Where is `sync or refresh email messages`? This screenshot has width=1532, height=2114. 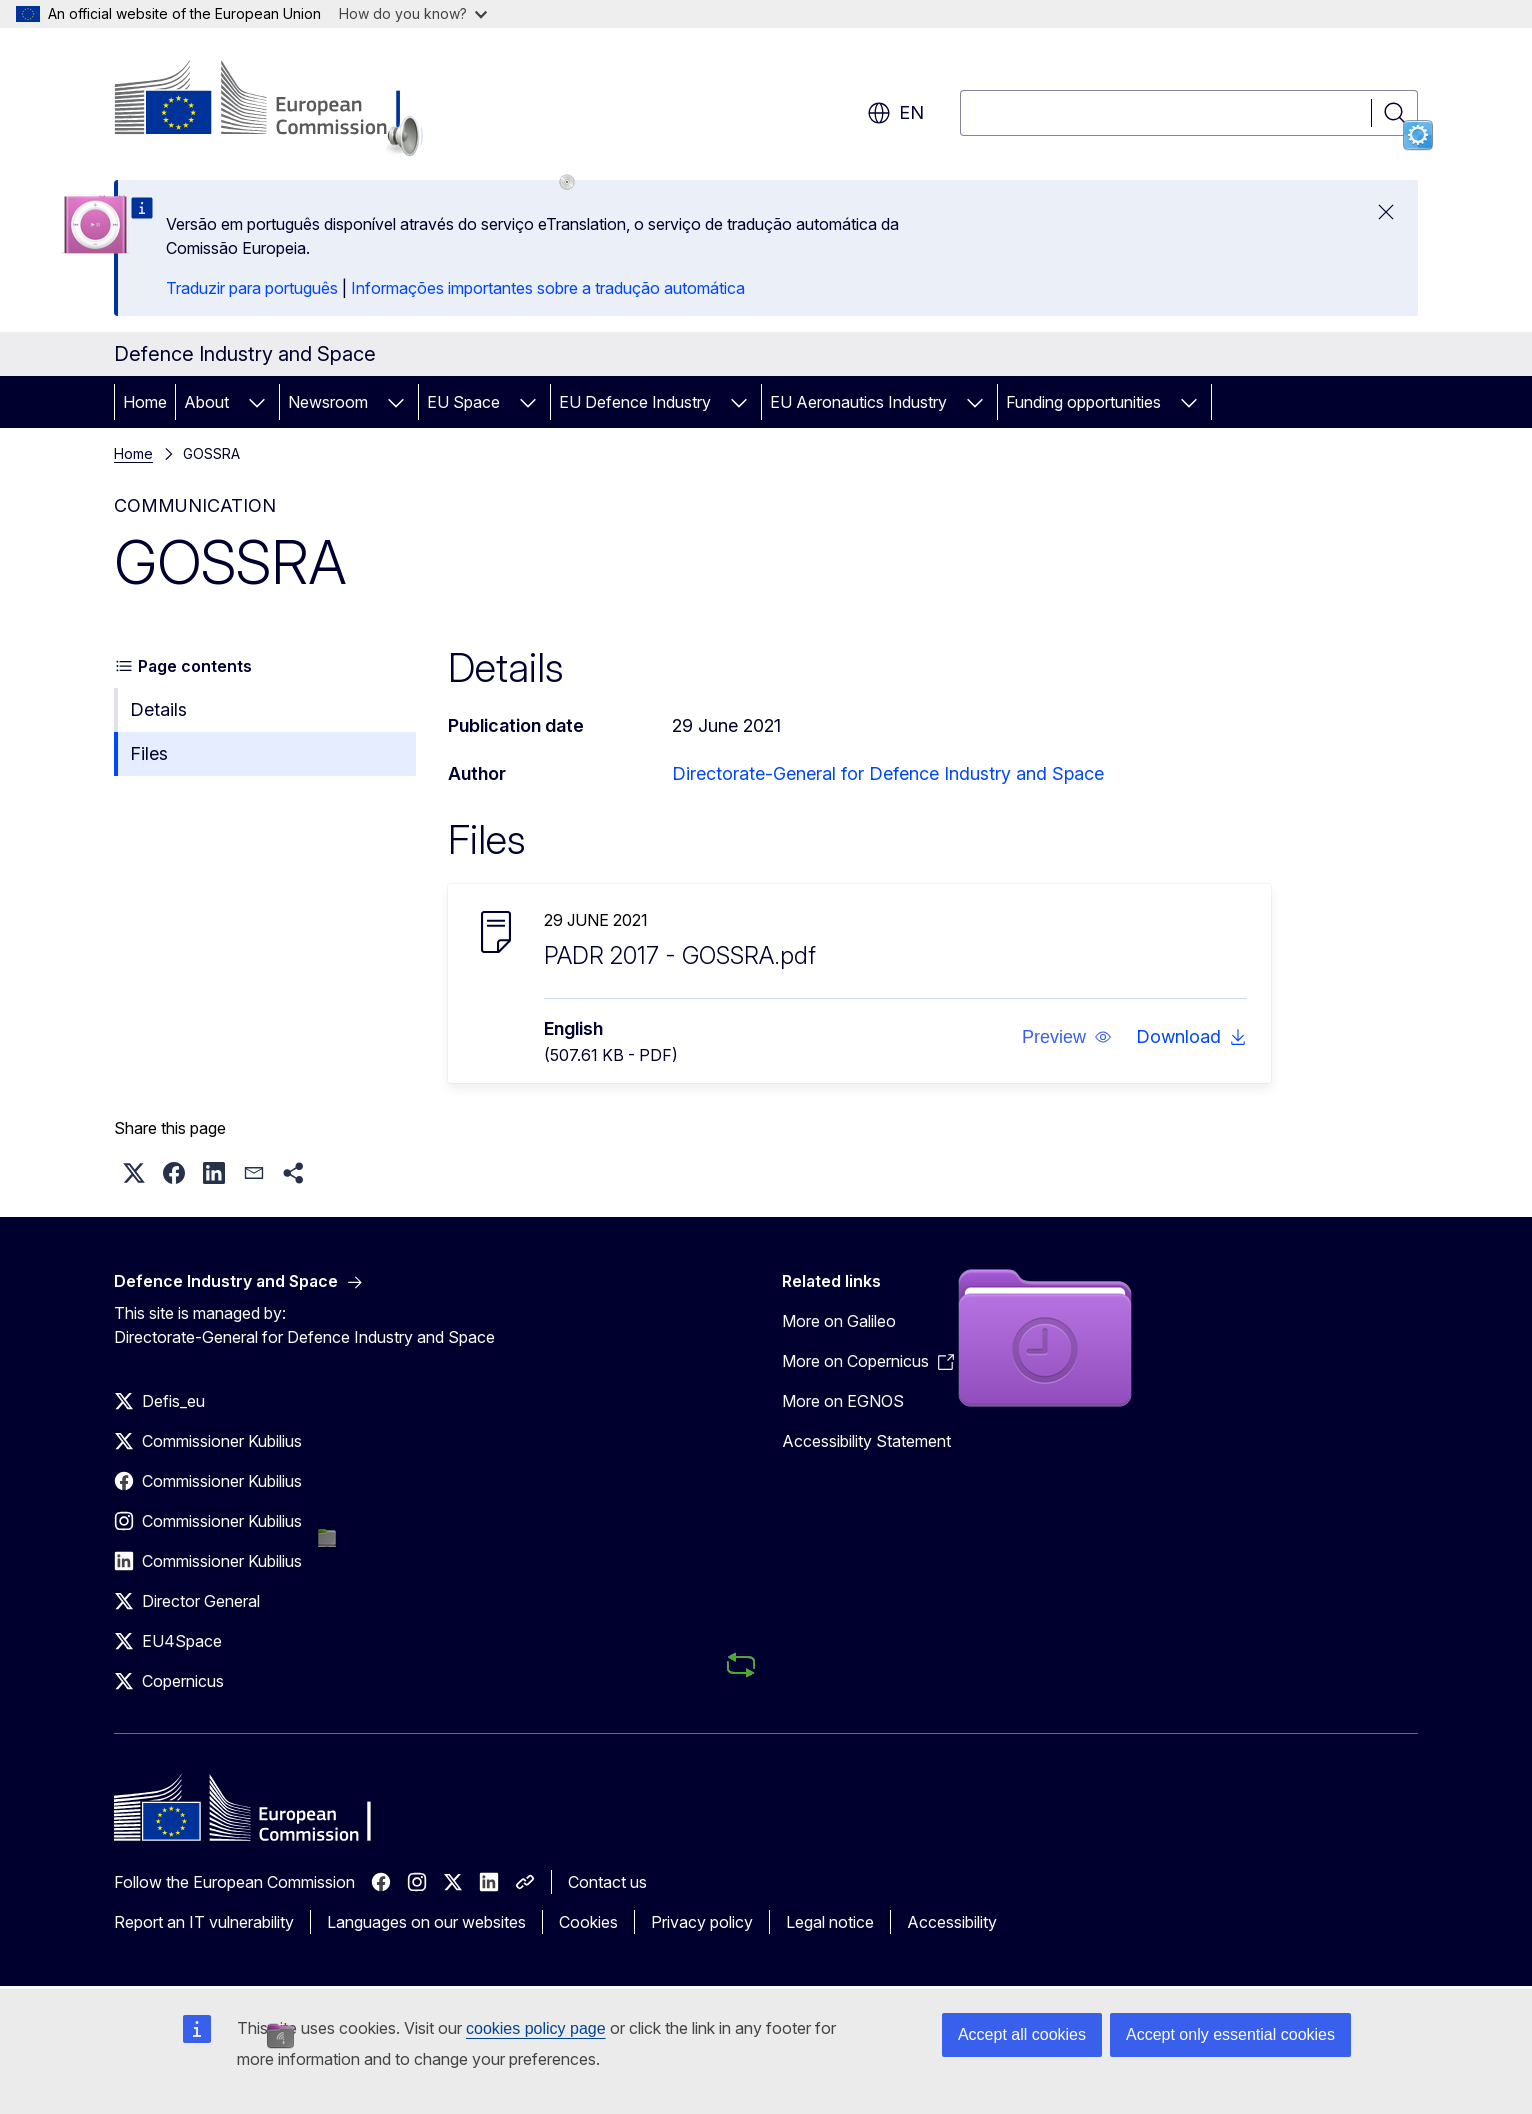 sync or refresh email messages is located at coordinates (741, 1665).